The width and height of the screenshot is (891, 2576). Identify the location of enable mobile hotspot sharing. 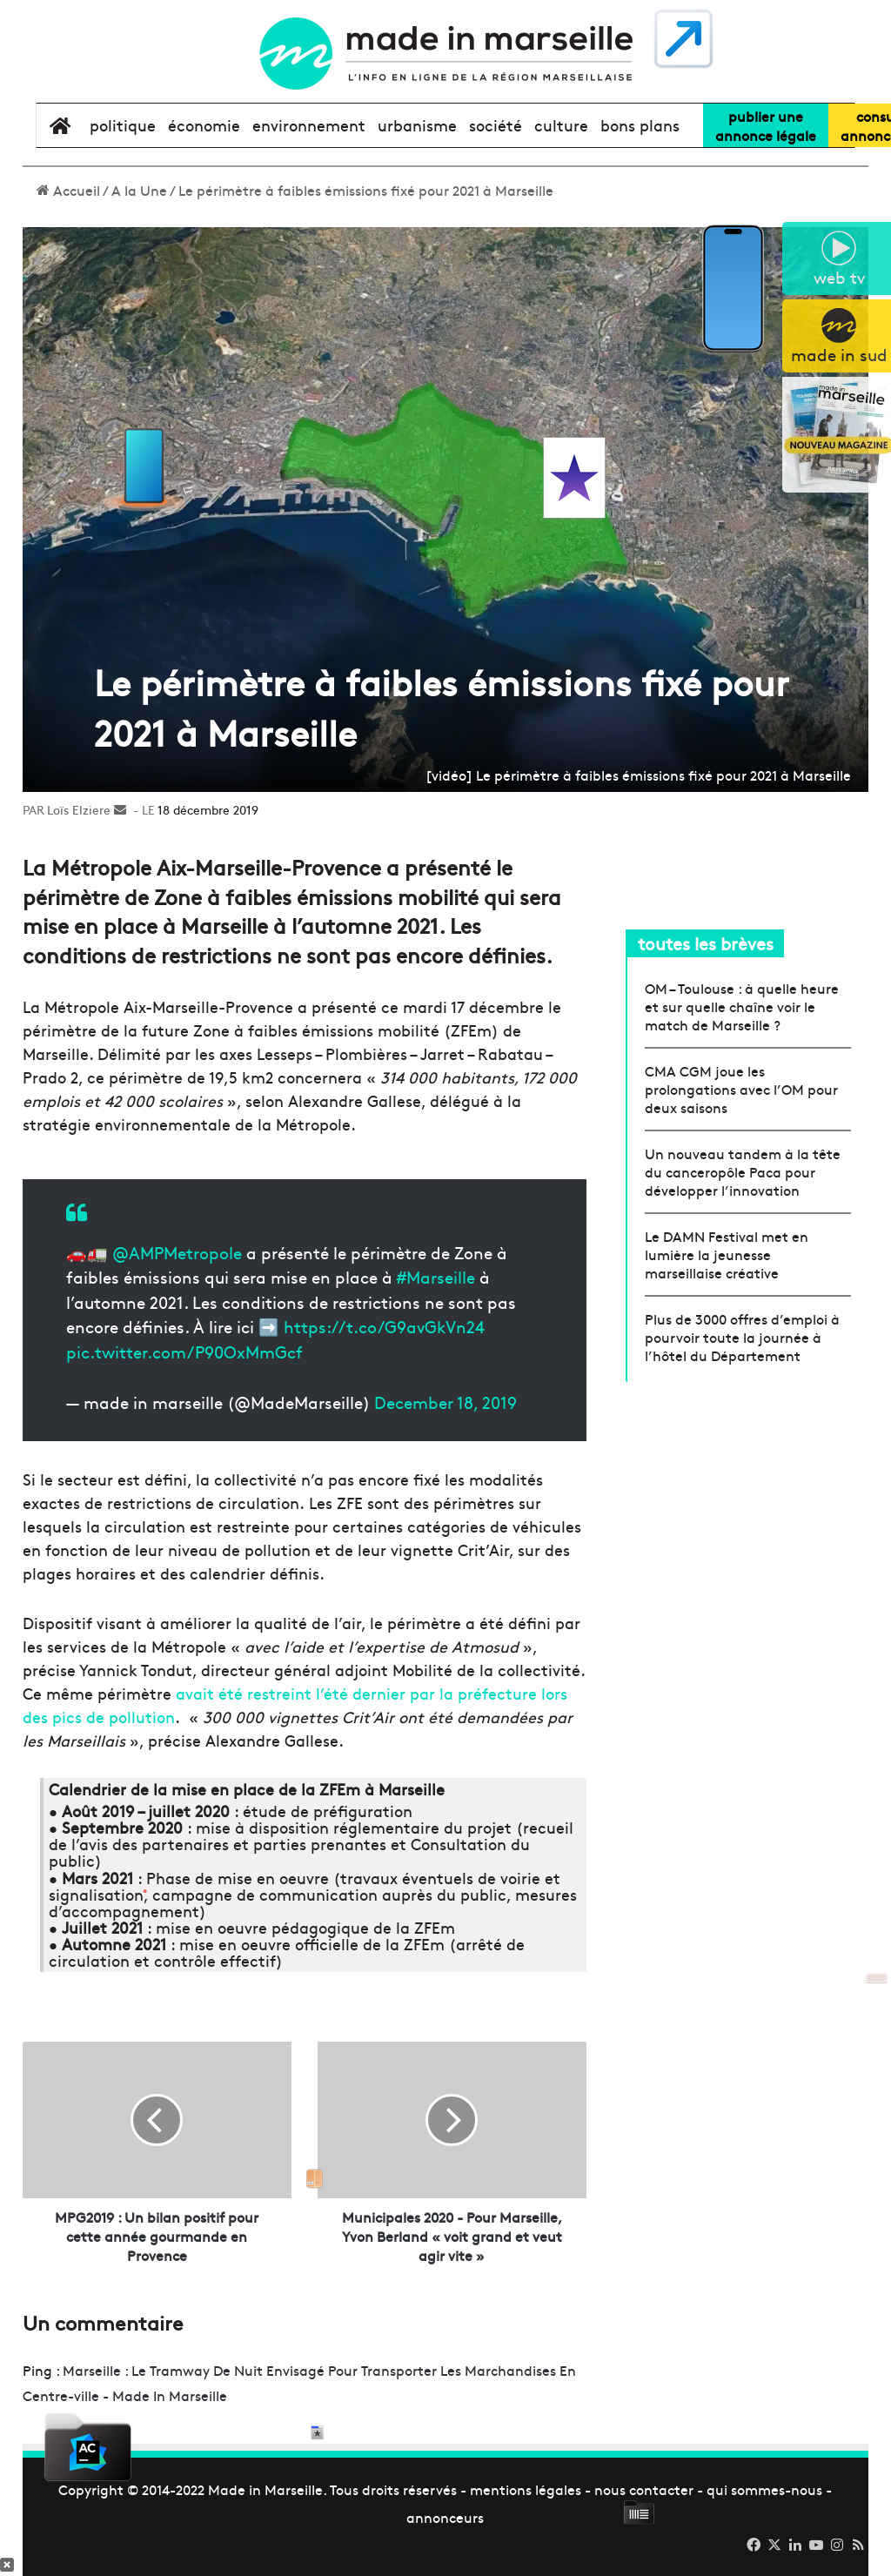
(144, 469).